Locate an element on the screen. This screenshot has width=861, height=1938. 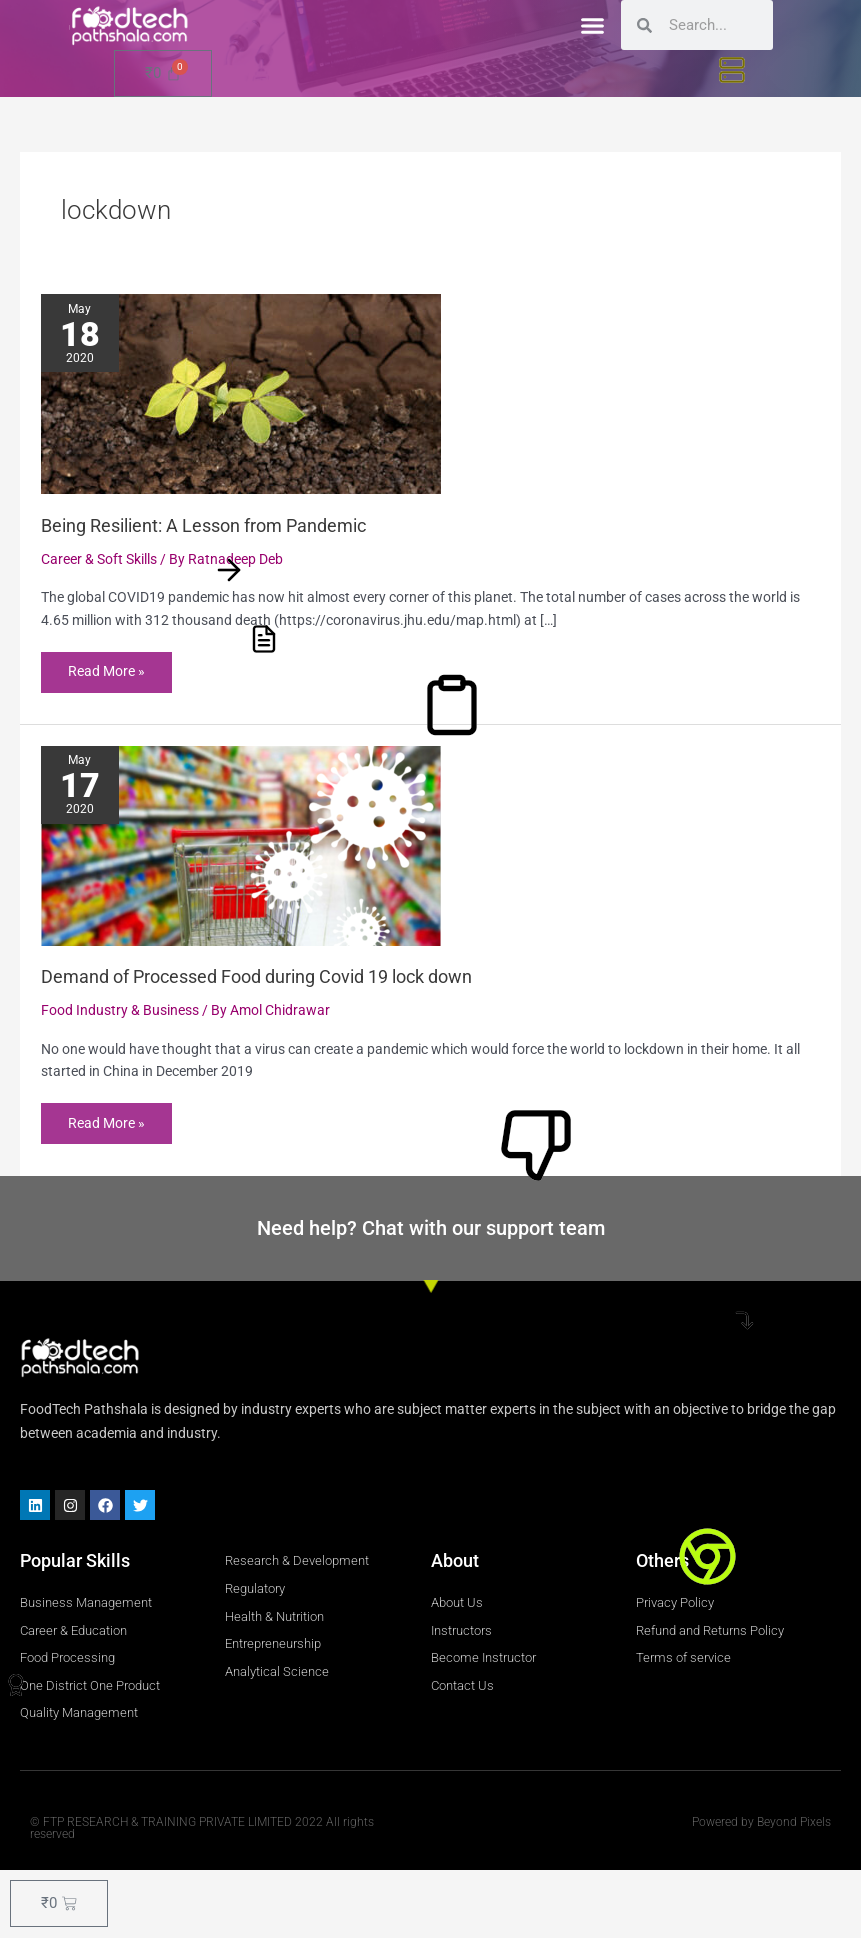
copy to clipboard is located at coordinates (452, 705).